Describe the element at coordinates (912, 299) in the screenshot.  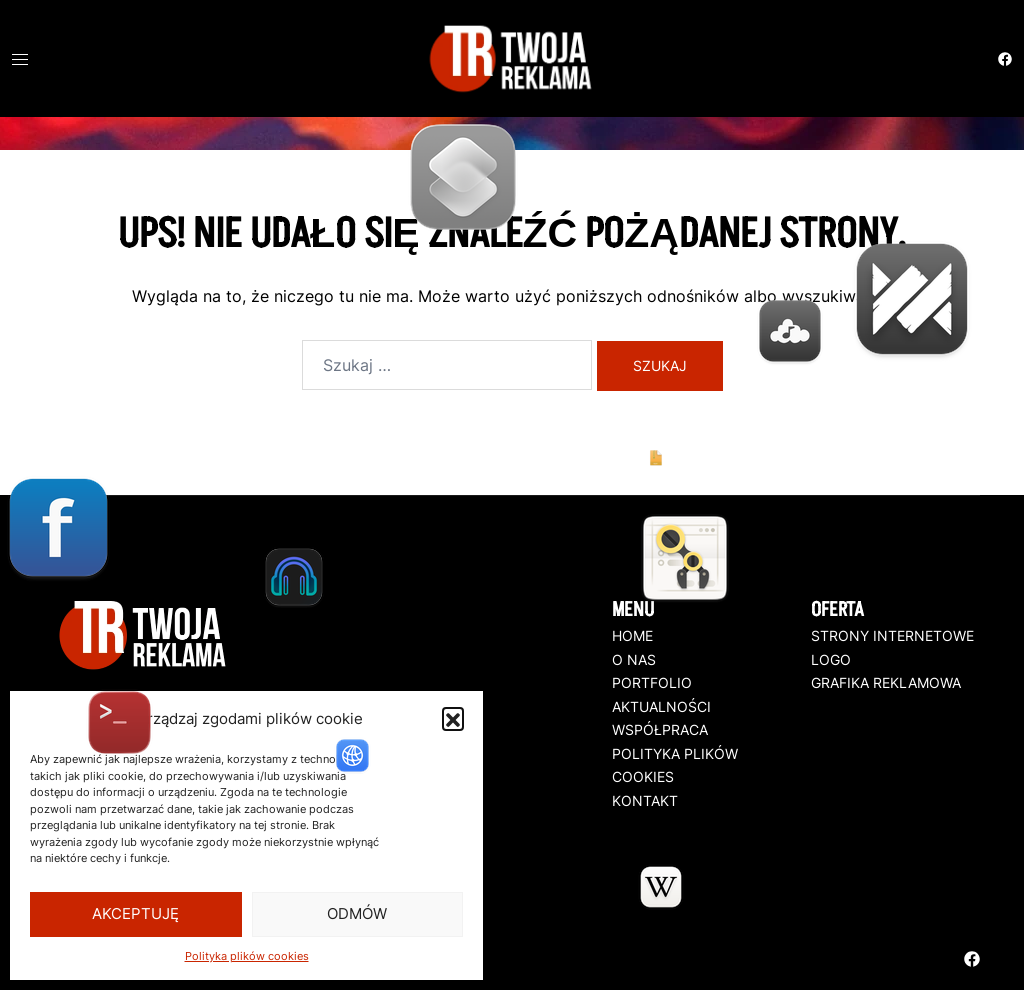
I see `launch Dota Underlords game` at that location.